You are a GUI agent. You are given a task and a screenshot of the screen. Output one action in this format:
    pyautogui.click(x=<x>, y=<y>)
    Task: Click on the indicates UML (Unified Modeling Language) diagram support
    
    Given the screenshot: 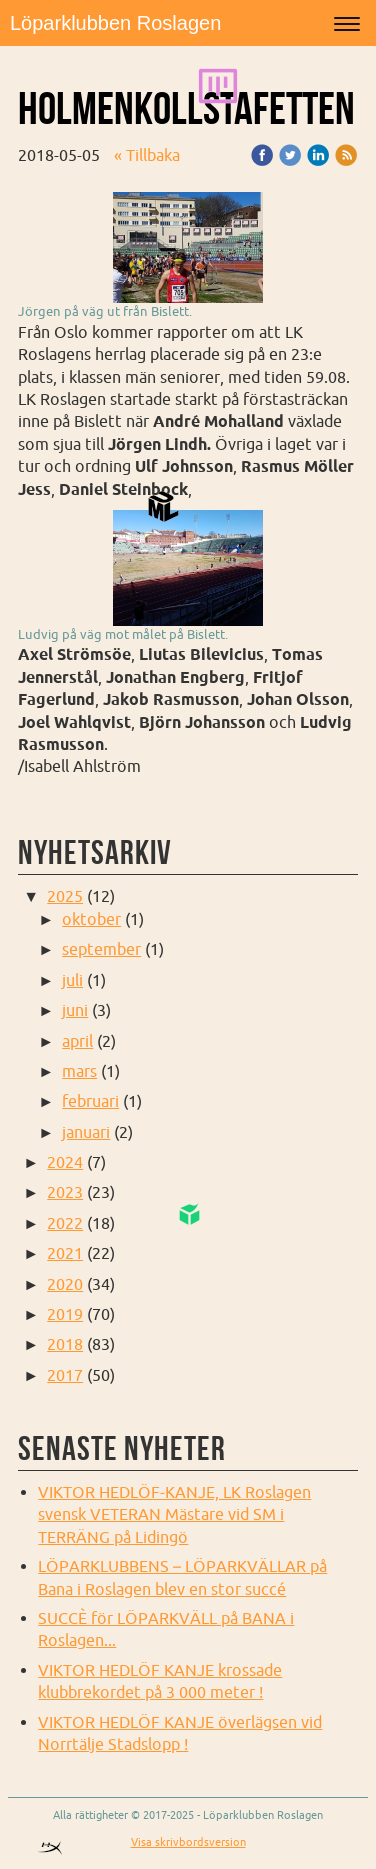 What is the action you would take?
    pyautogui.click(x=163, y=506)
    